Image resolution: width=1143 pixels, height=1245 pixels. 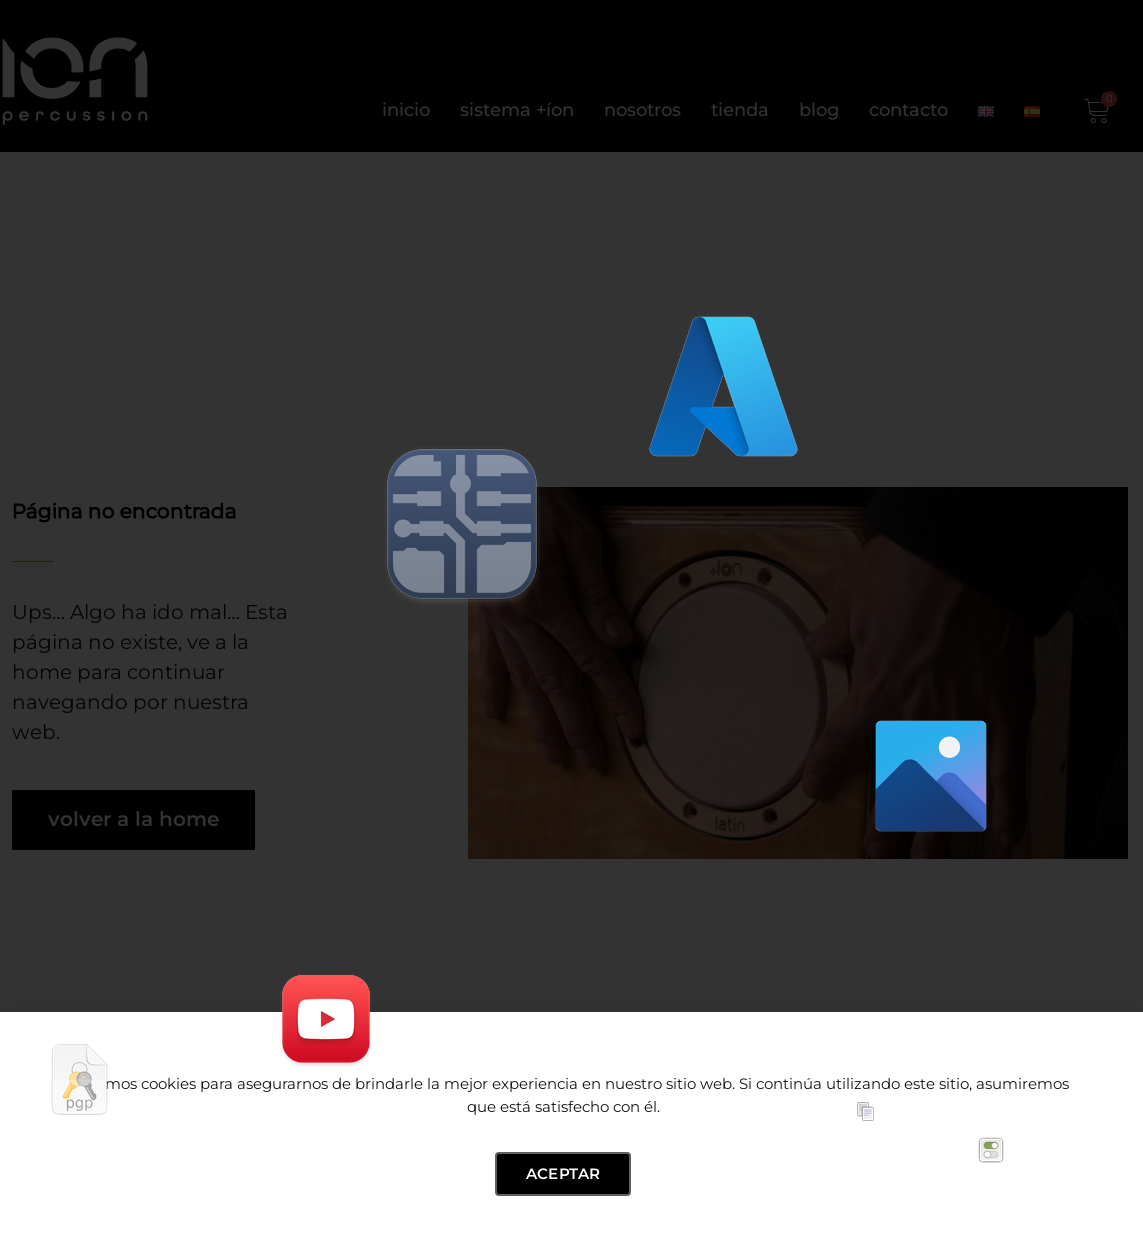 What do you see at coordinates (723, 386) in the screenshot?
I see `open Microsoft Azure portal` at bounding box center [723, 386].